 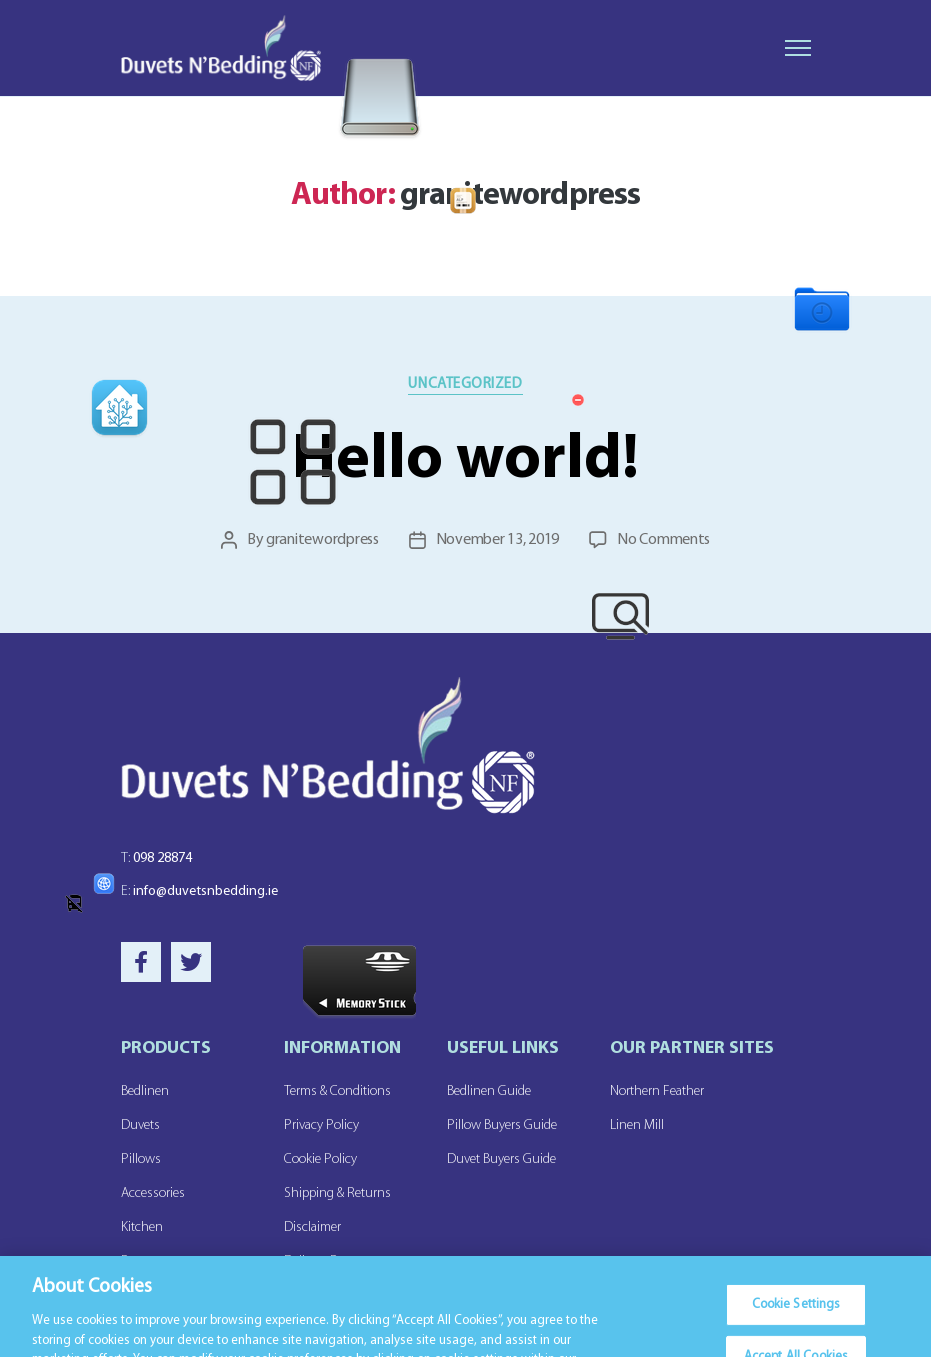 I want to click on manage web apps and browser-based applications, so click(x=104, y=884).